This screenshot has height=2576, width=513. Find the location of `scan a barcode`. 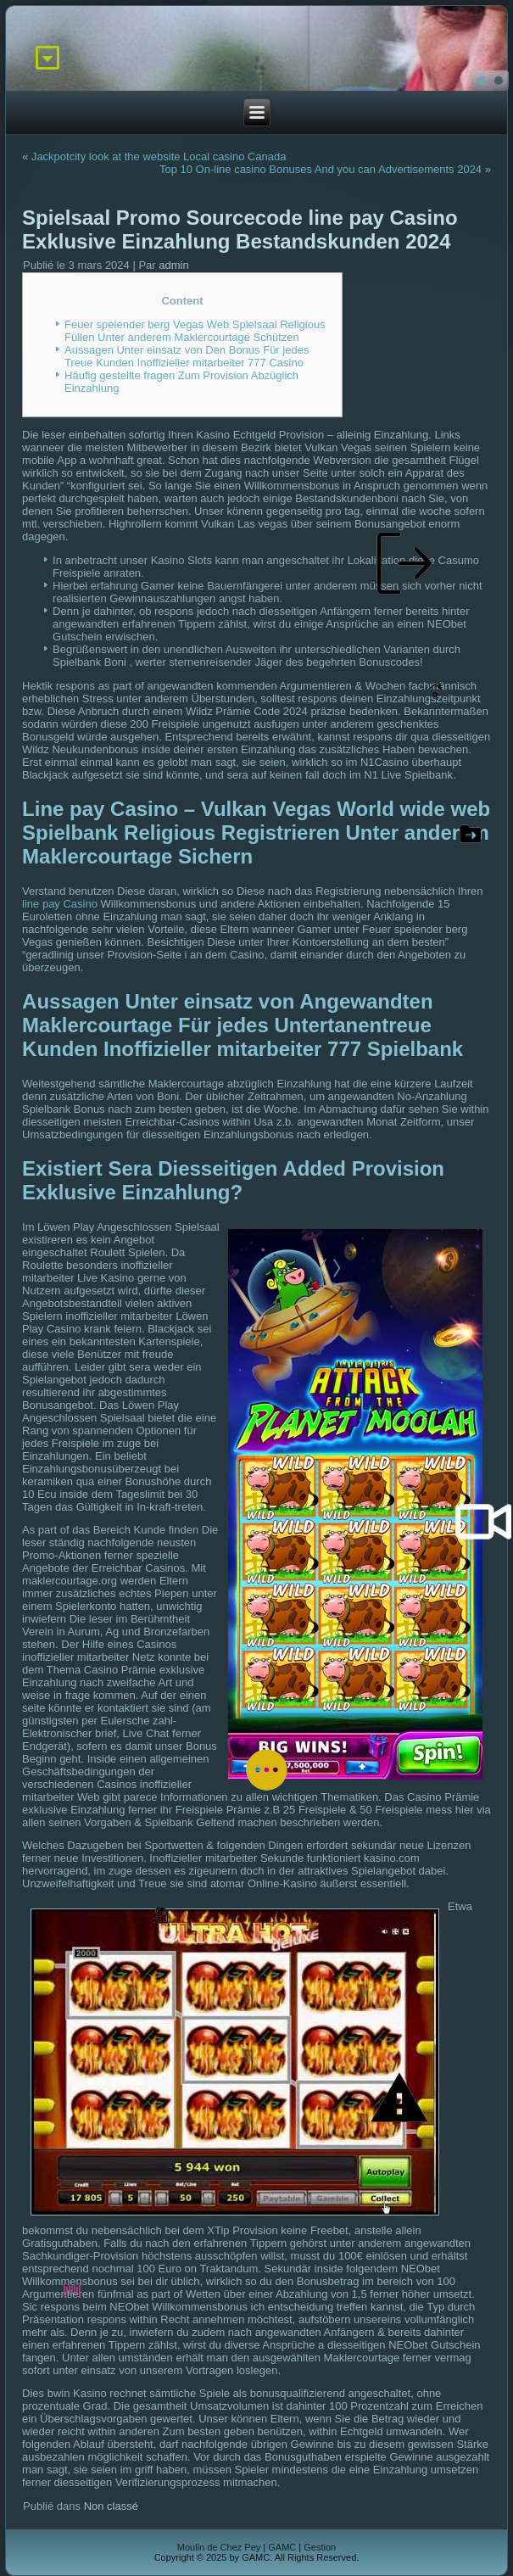

scan a barcode is located at coordinates (72, 2290).